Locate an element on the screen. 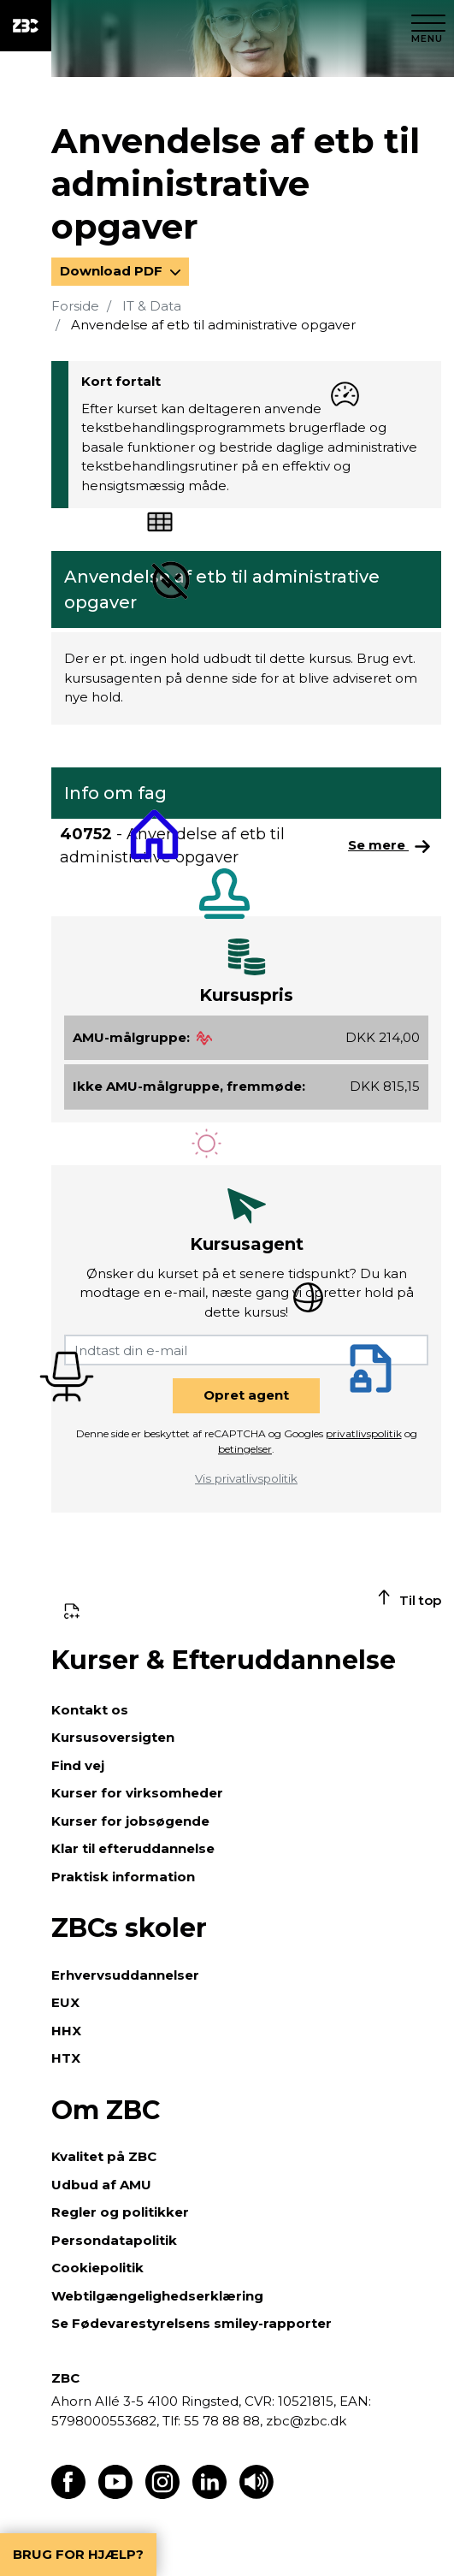 The height and width of the screenshot is (2576, 454). access workspace or office settings is located at coordinates (67, 1377).